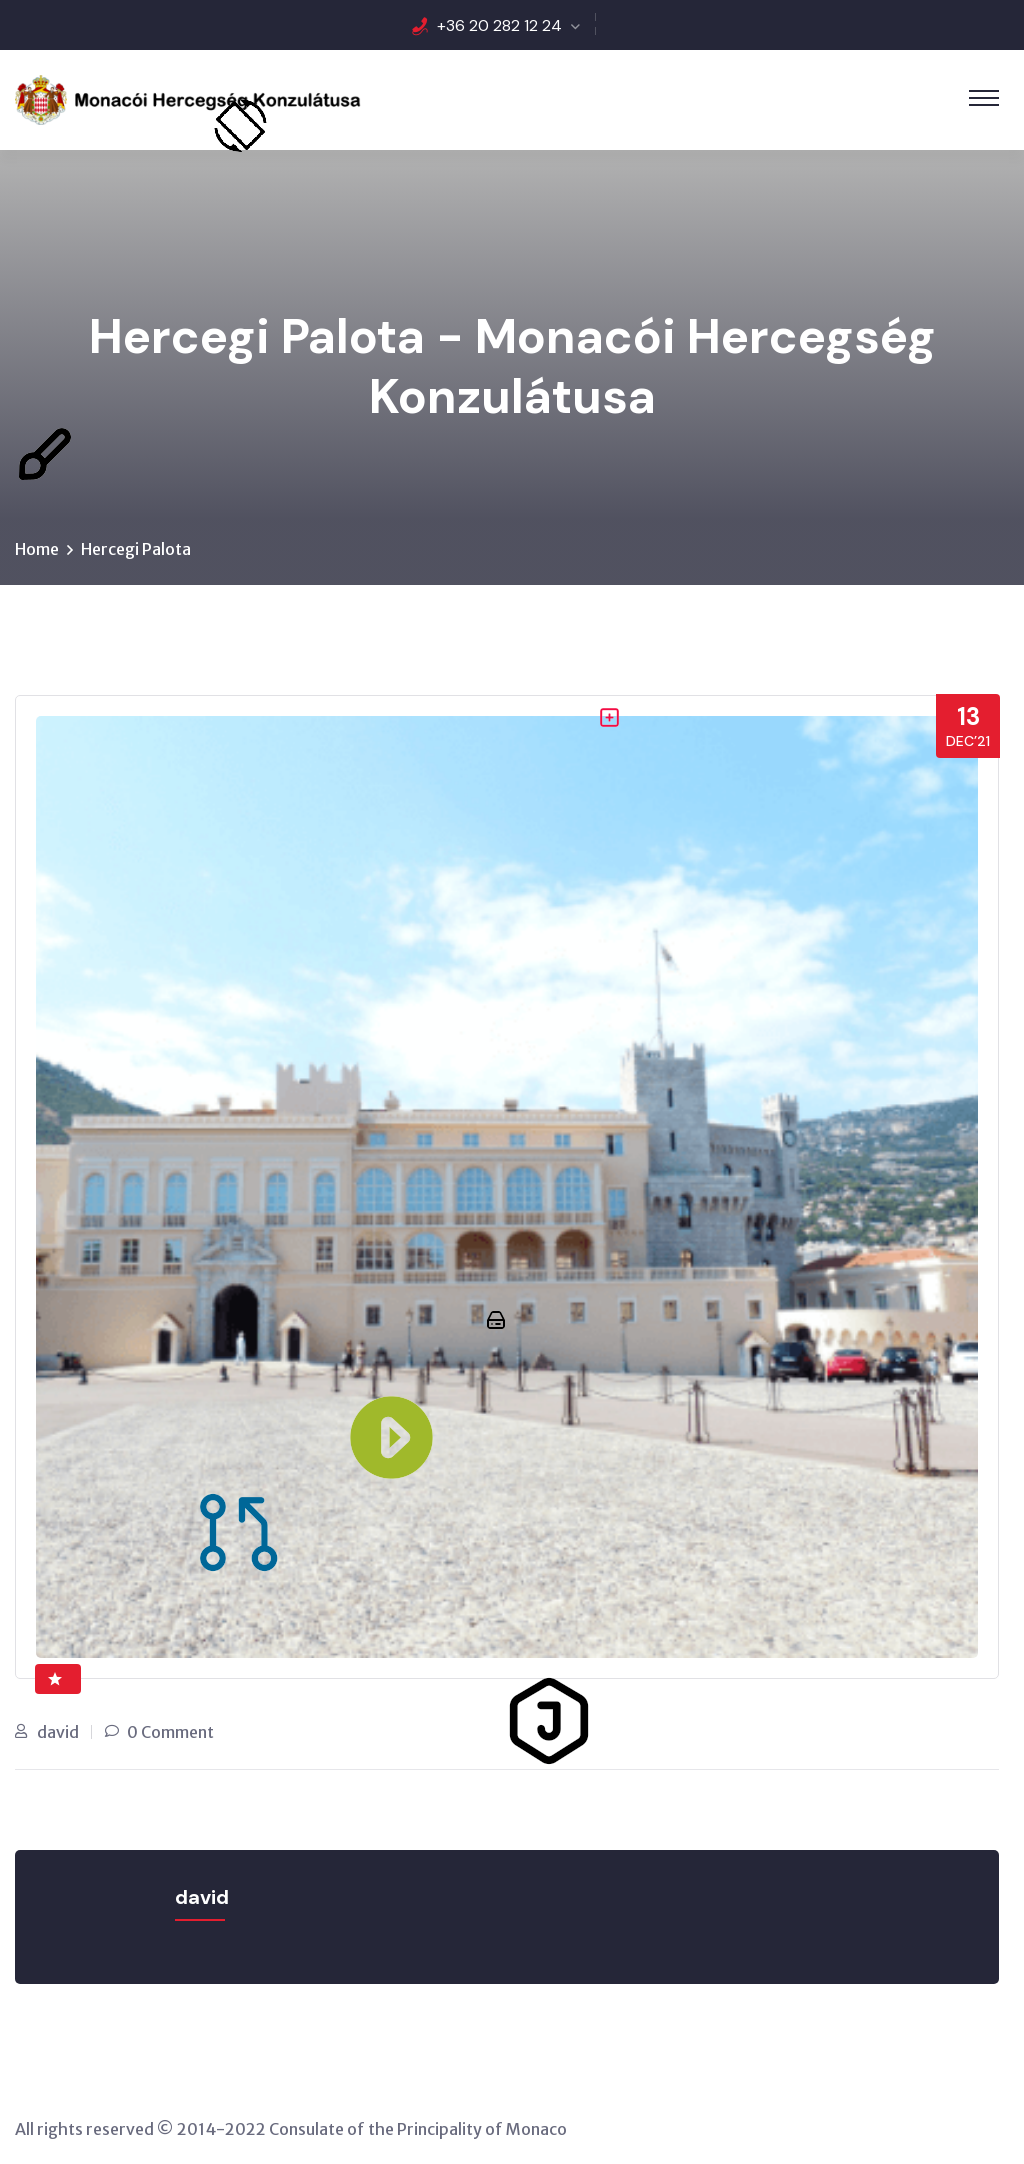 This screenshot has width=1024, height=2164. I want to click on create a new pull request, so click(235, 1532).